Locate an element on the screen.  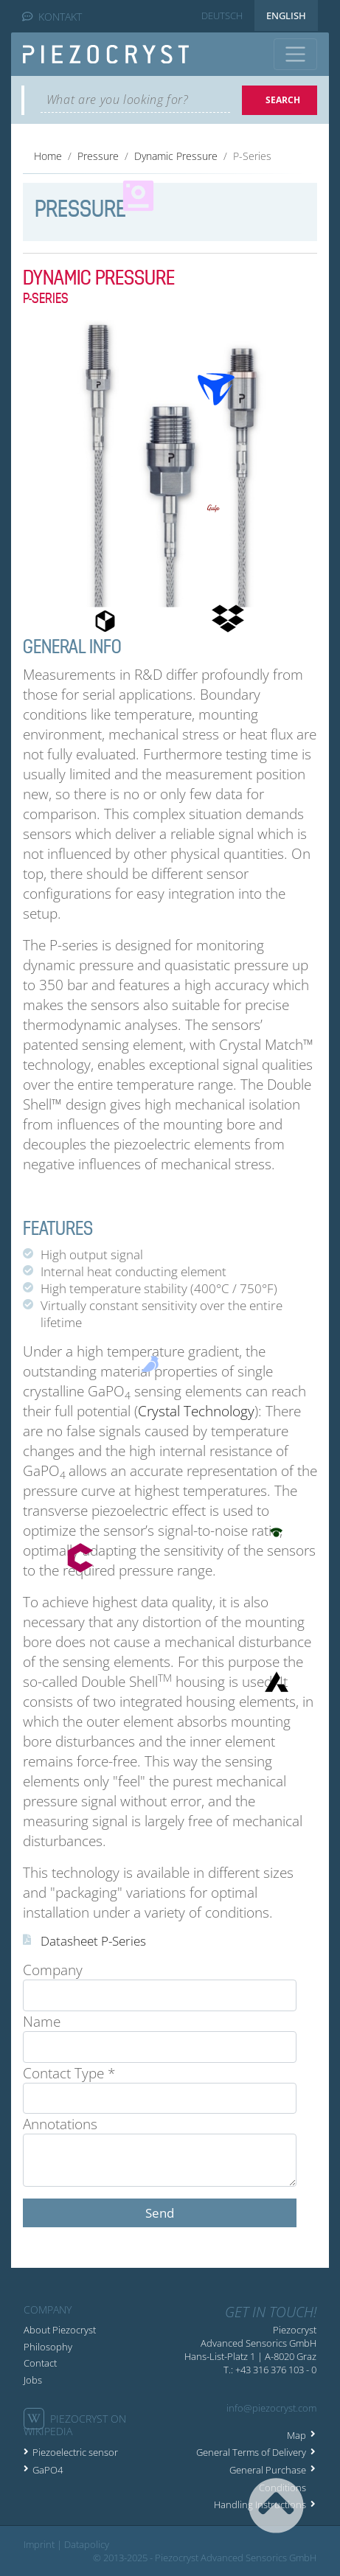
gulp.js task runner logo is located at coordinates (213, 508).